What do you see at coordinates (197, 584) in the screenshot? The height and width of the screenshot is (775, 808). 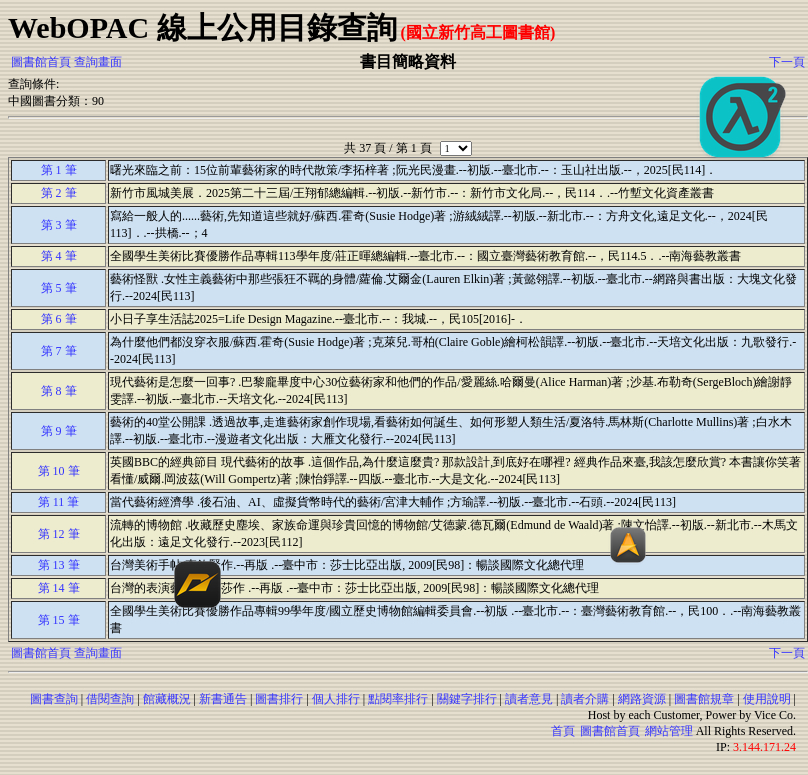 I see `launch need for speed undercover game` at bounding box center [197, 584].